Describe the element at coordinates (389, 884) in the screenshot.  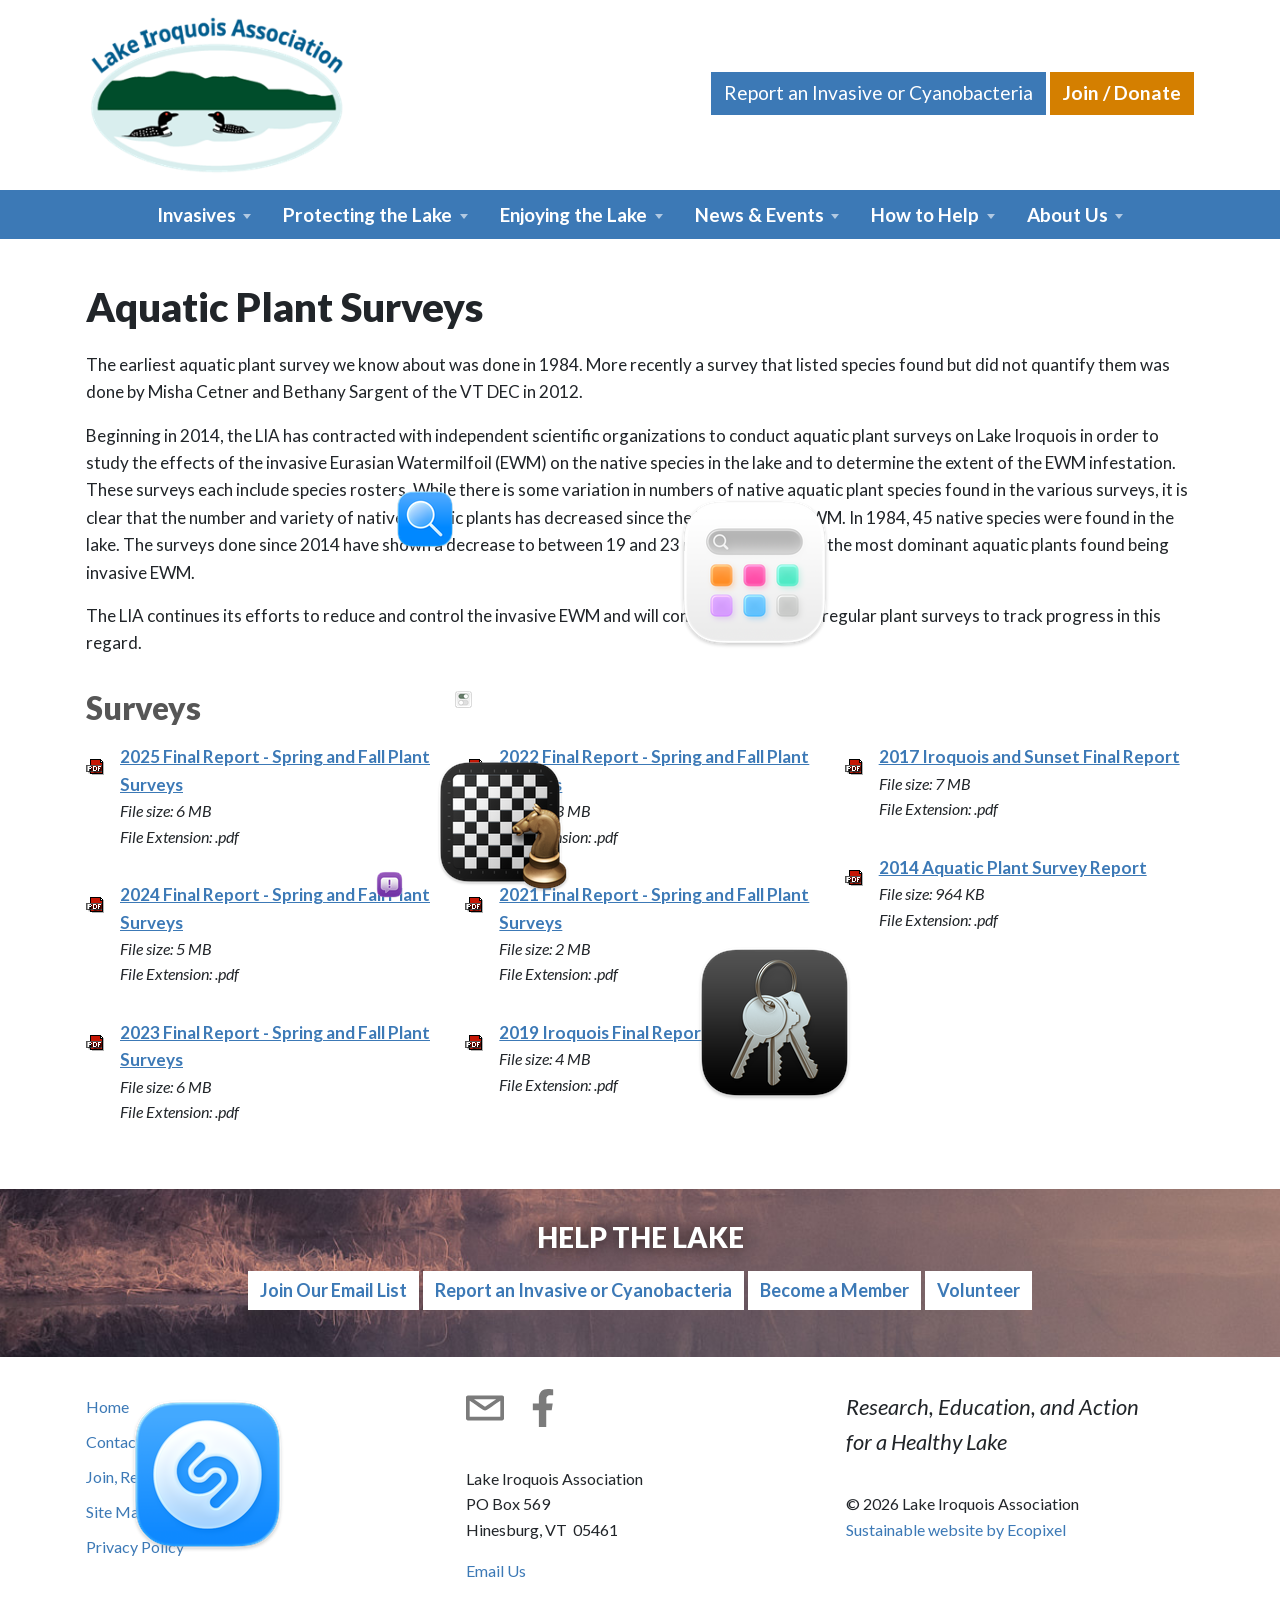
I see `open Feedback Assistant to submit bug reports to Apple` at that location.